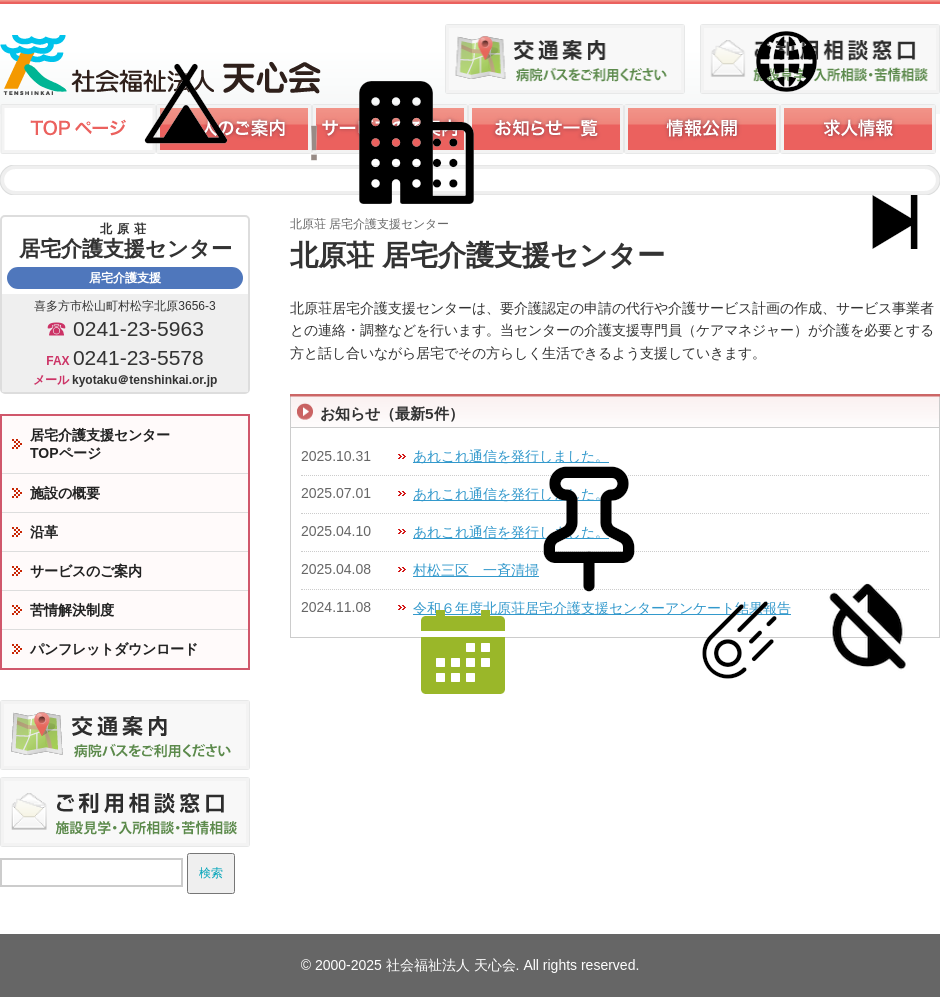 The height and width of the screenshot is (997, 940). What do you see at coordinates (314, 143) in the screenshot?
I see `indicates a warning or important notice` at bounding box center [314, 143].